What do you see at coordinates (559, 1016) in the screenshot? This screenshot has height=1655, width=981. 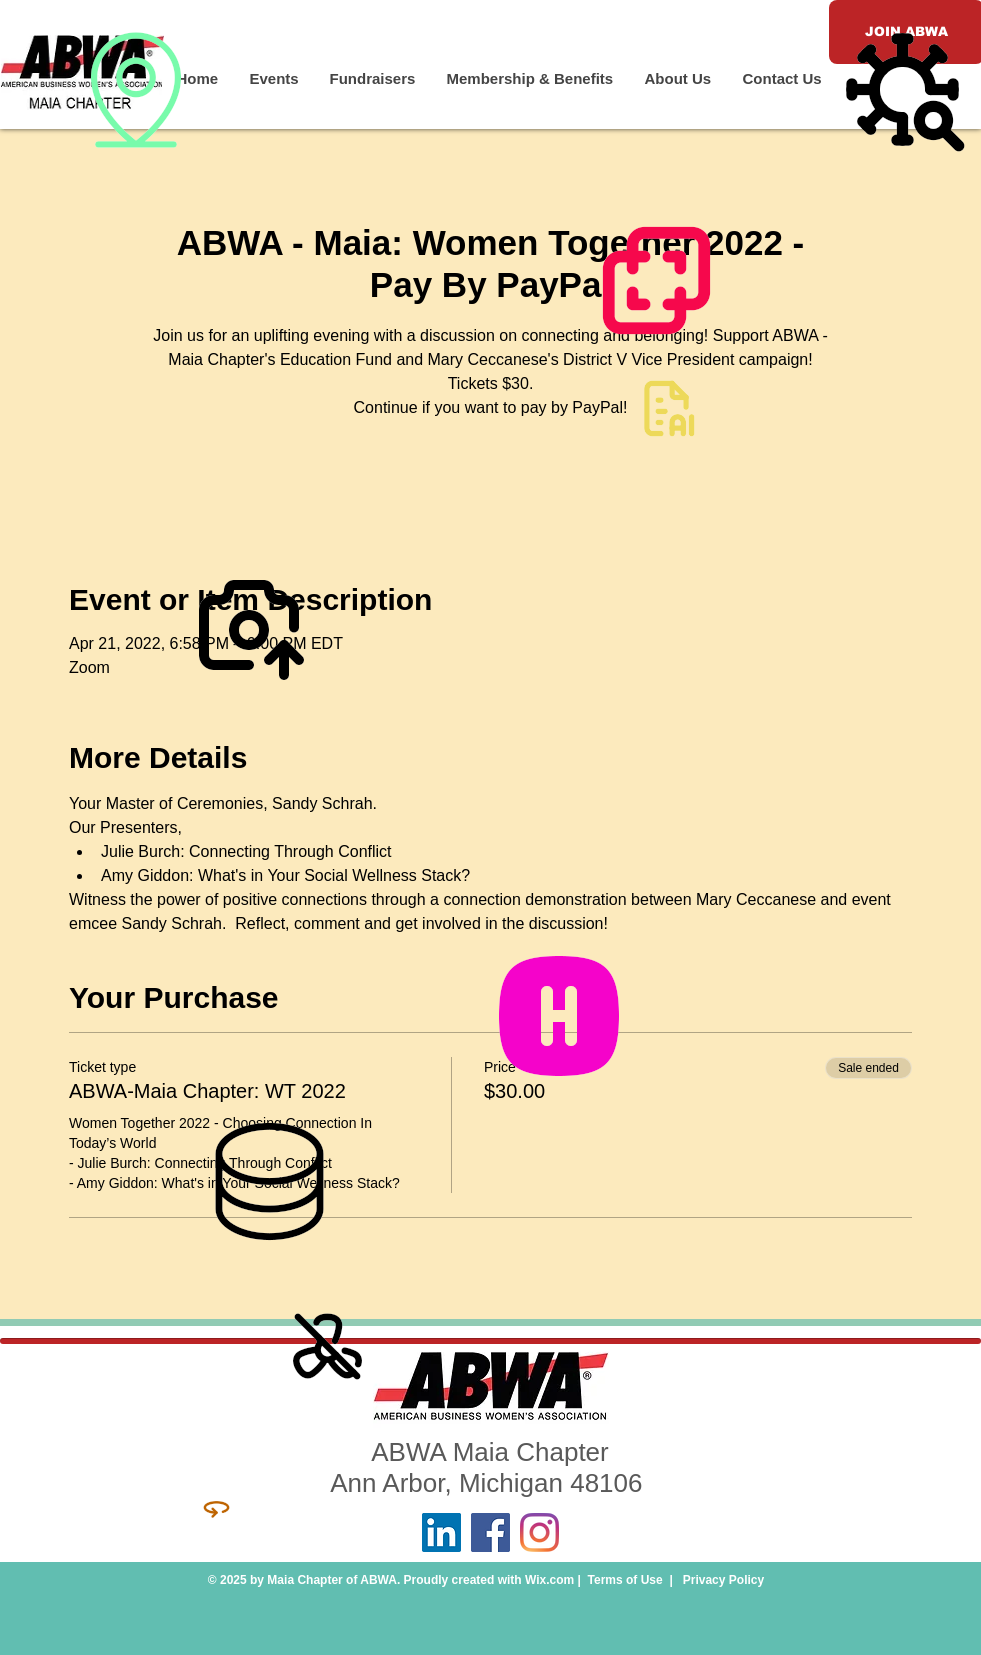 I see `access help or support section` at bounding box center [559, 1016].